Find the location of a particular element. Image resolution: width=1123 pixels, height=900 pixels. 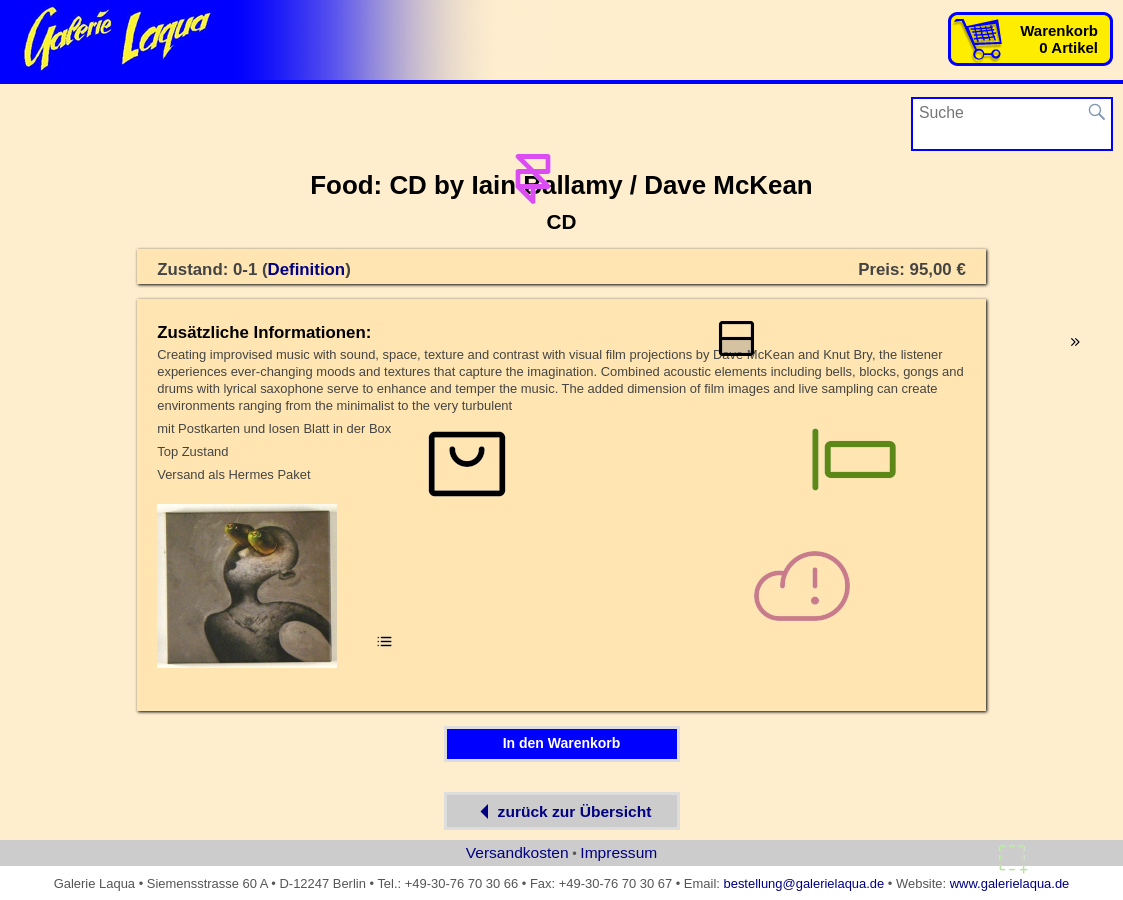

align content to the left is located at coordinates (852, 459).